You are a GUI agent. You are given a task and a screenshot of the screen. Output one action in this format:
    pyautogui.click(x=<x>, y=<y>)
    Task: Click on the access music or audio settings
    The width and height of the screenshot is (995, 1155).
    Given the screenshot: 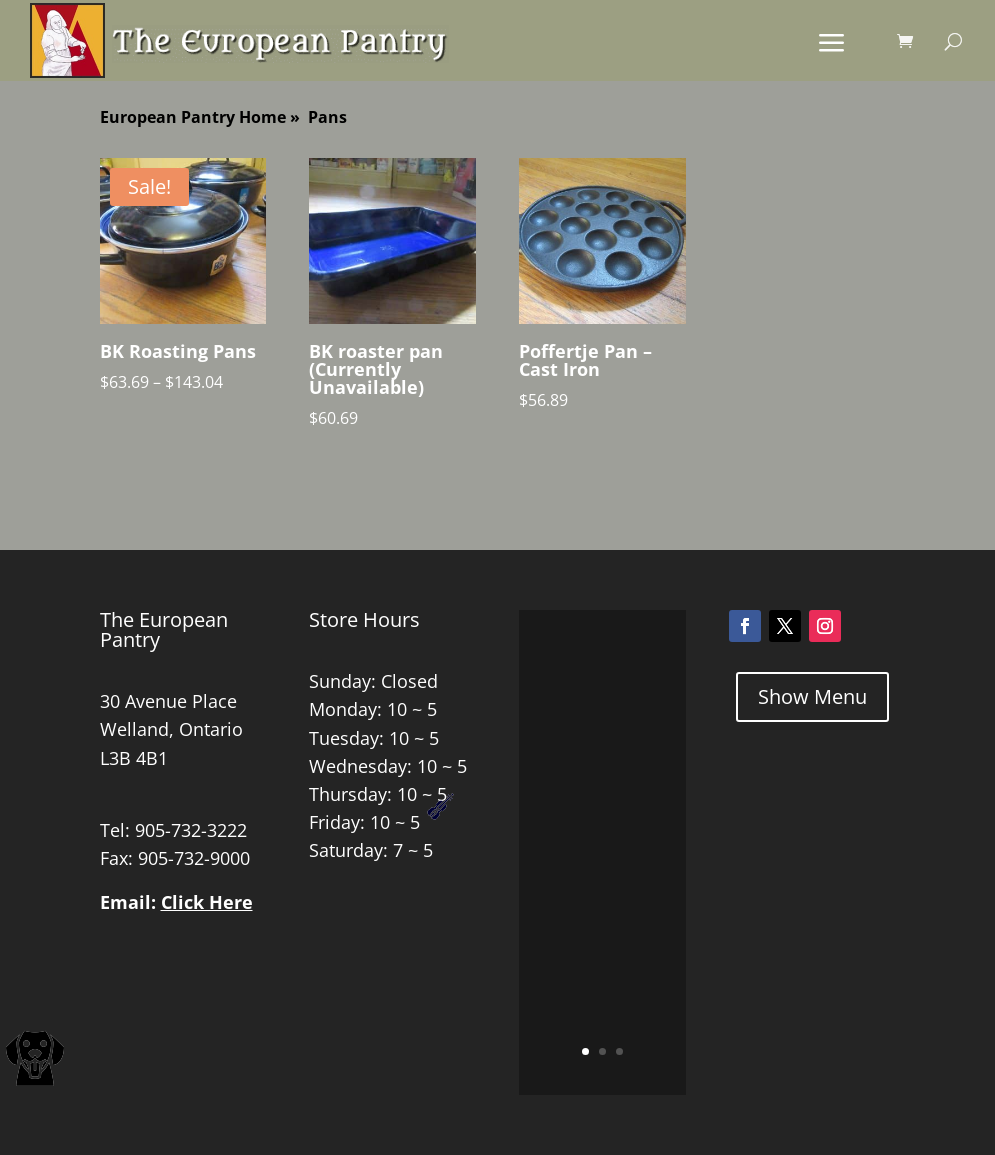 What is the action you would take?
    pyautogui.click(x=440, y=806)
    